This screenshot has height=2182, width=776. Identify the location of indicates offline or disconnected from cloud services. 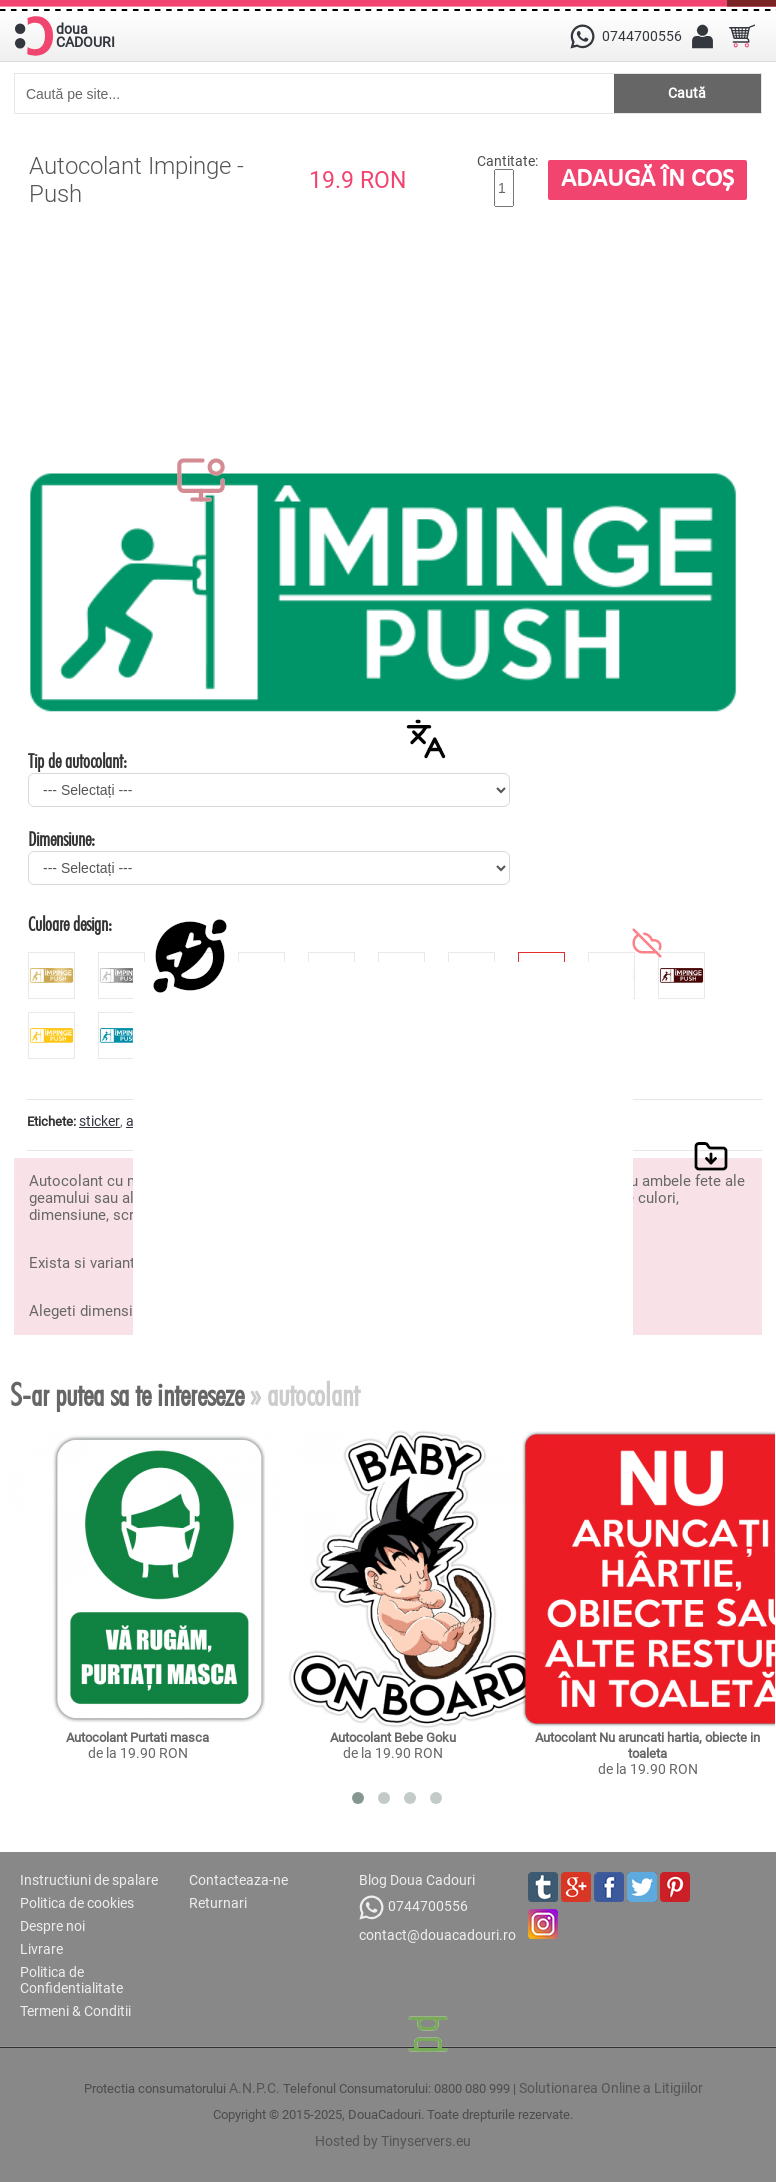
(647, 943).